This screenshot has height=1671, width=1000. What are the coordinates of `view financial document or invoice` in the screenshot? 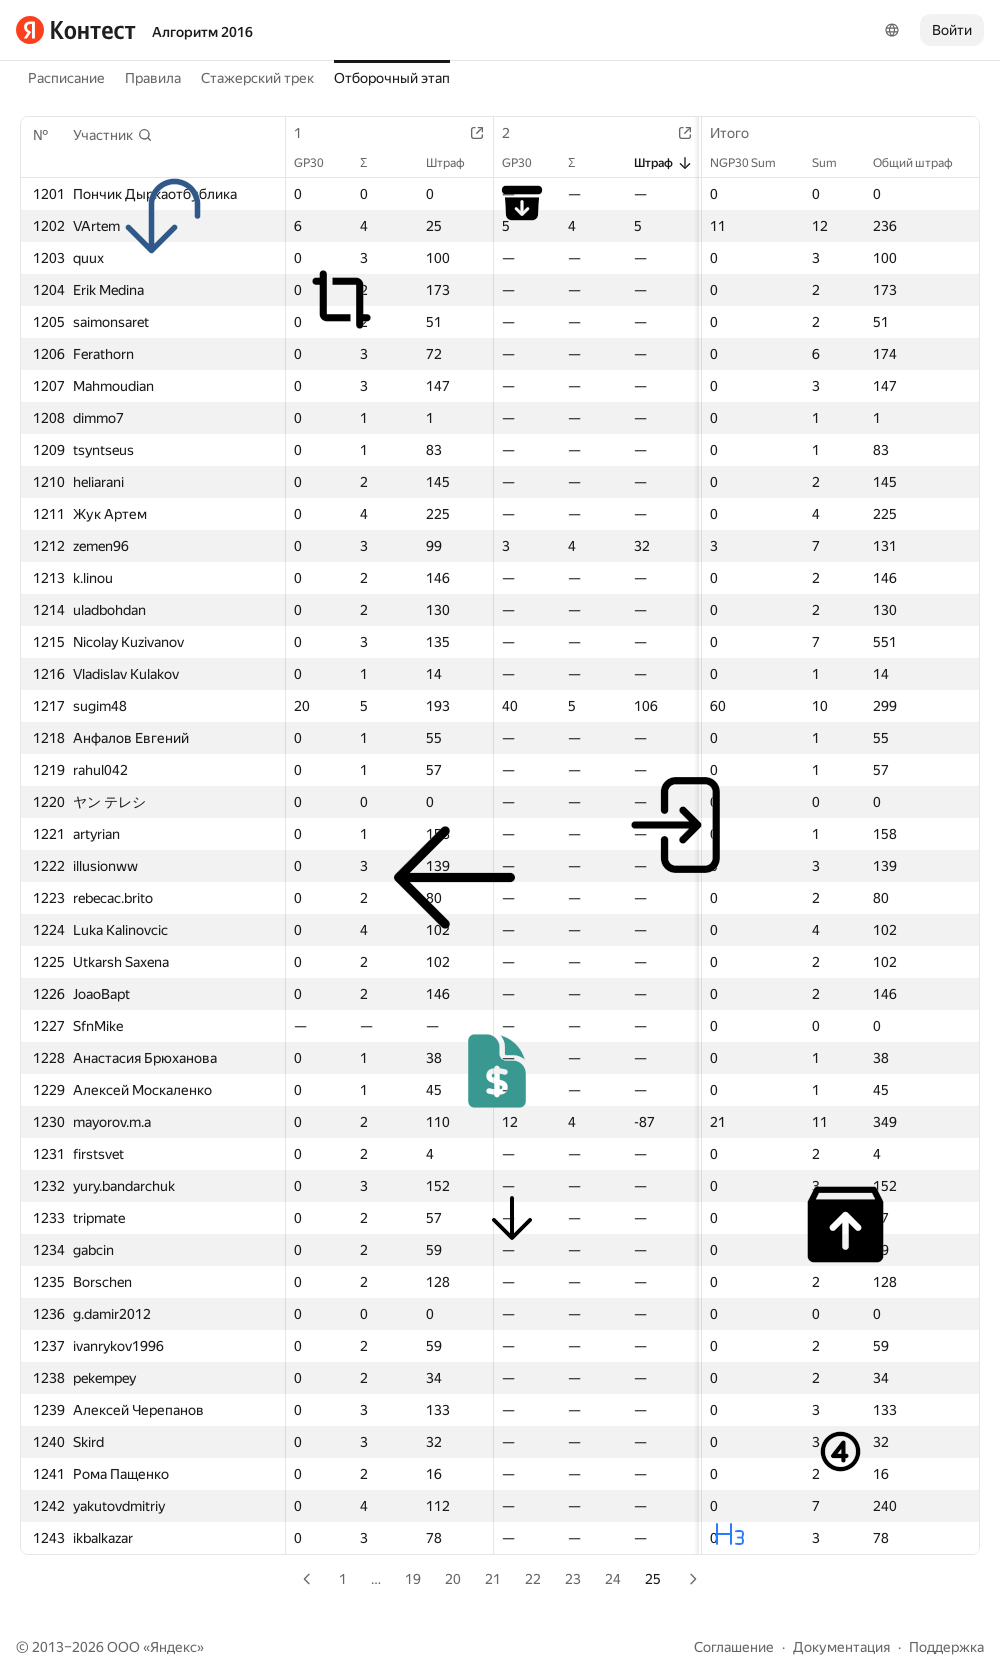 It's located at (497, 1071).